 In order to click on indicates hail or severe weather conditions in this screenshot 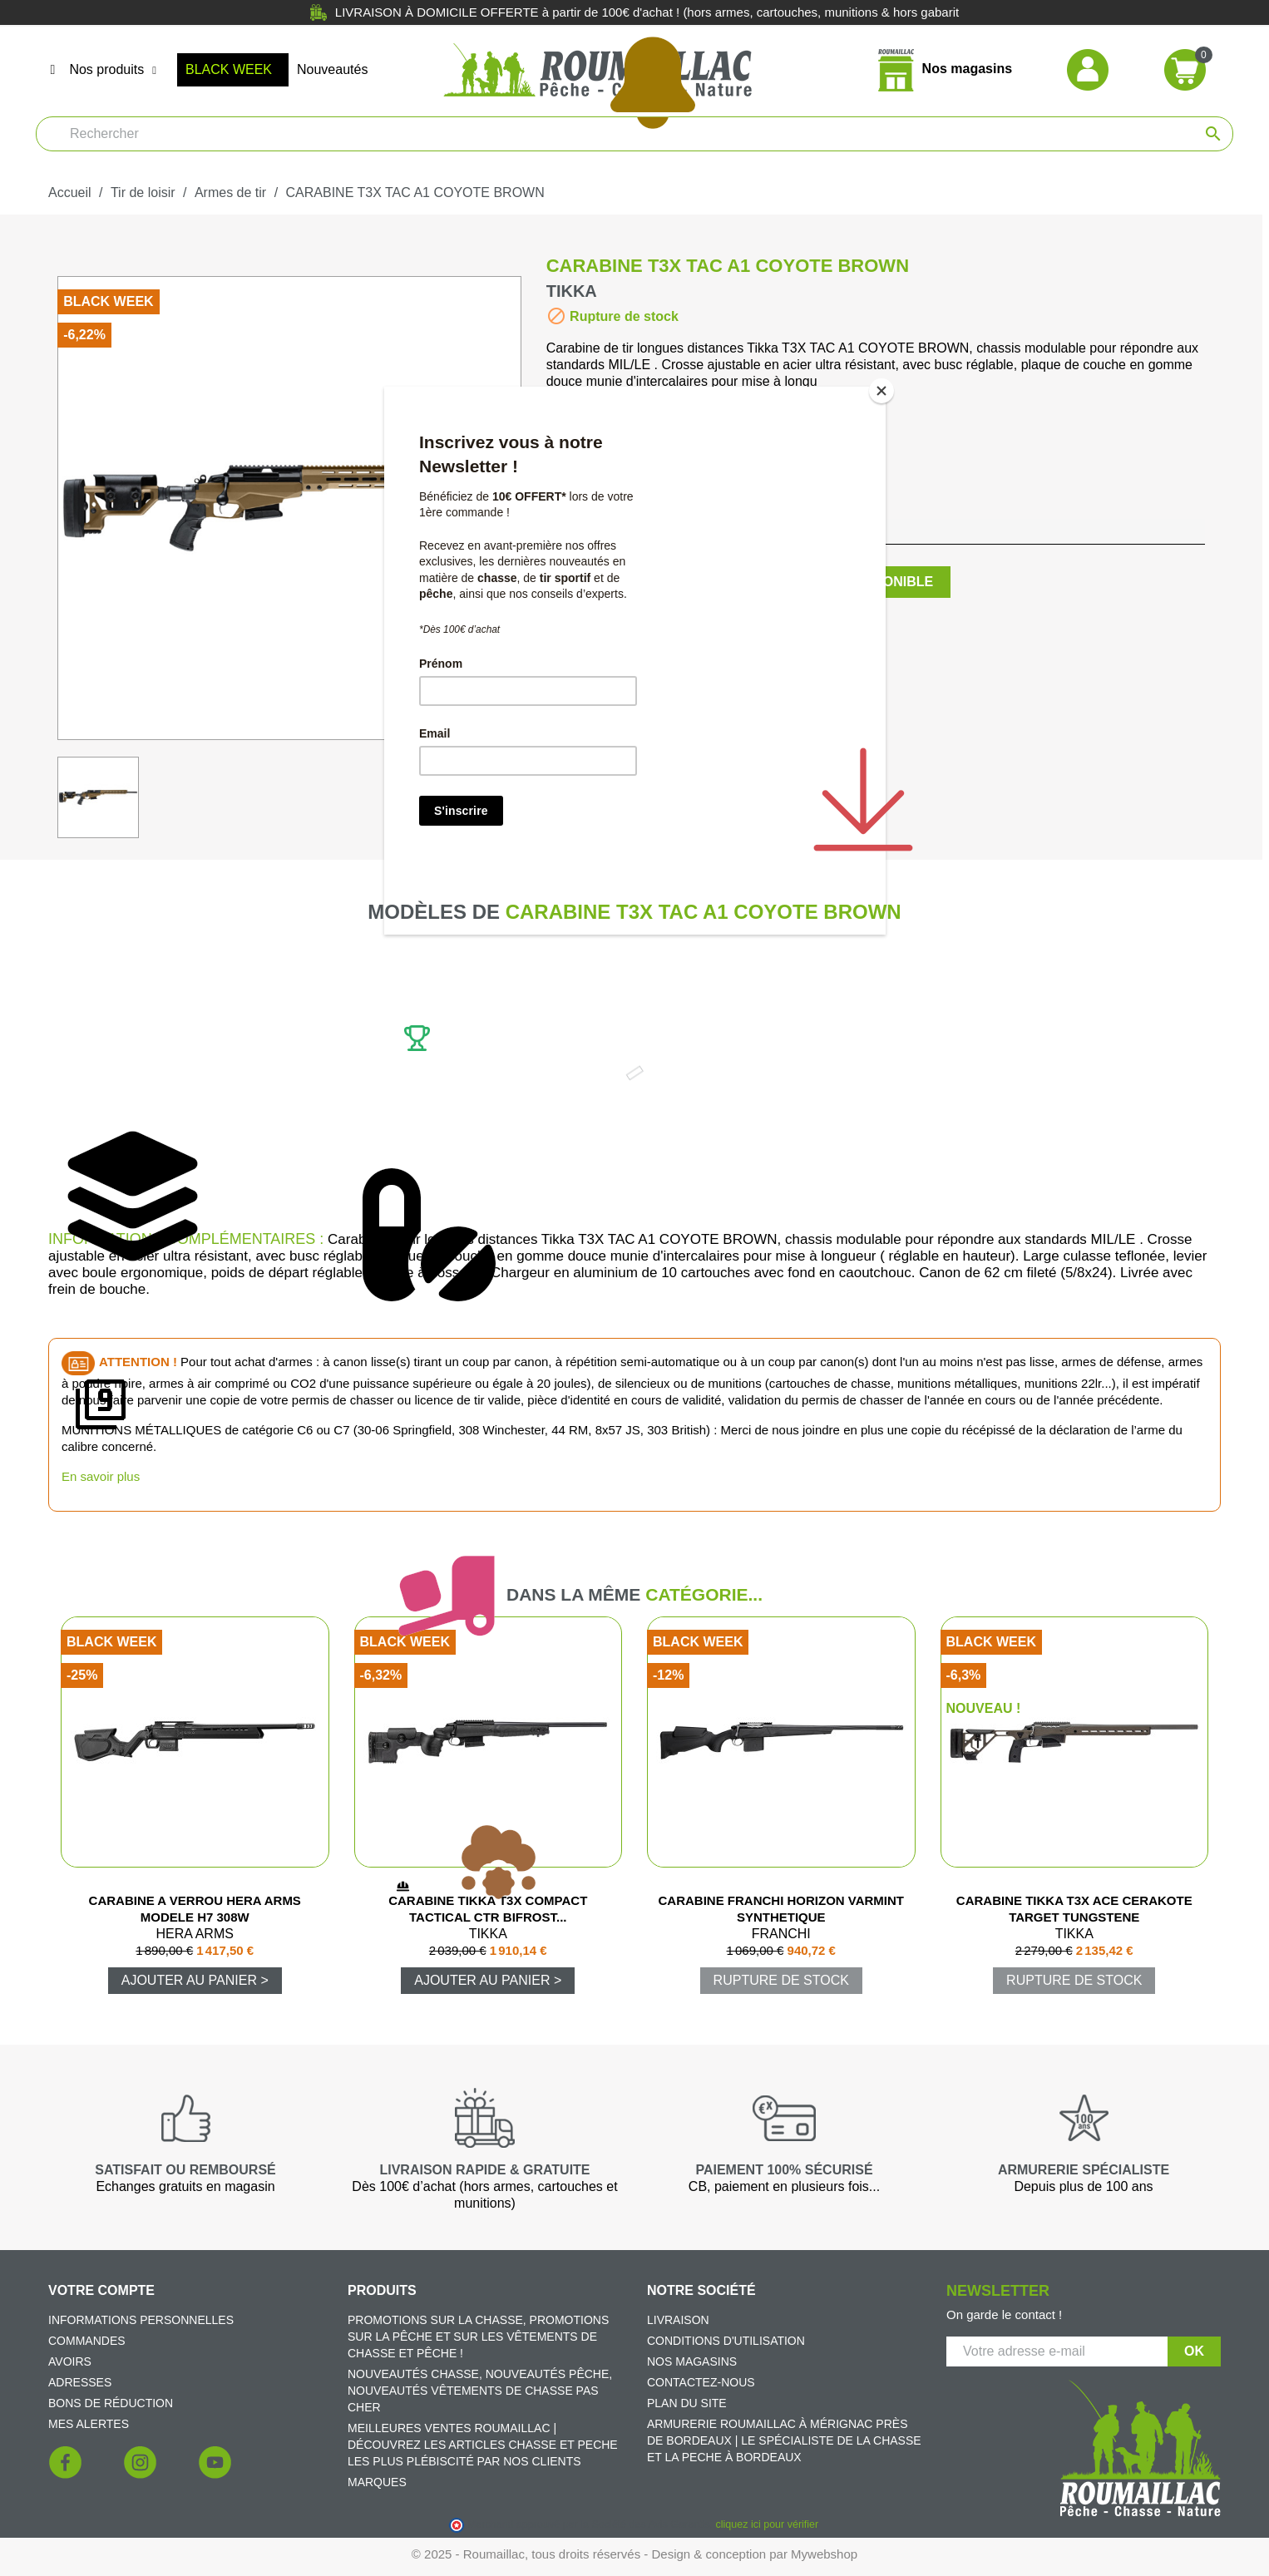, I will do `click(498, 1862)`.